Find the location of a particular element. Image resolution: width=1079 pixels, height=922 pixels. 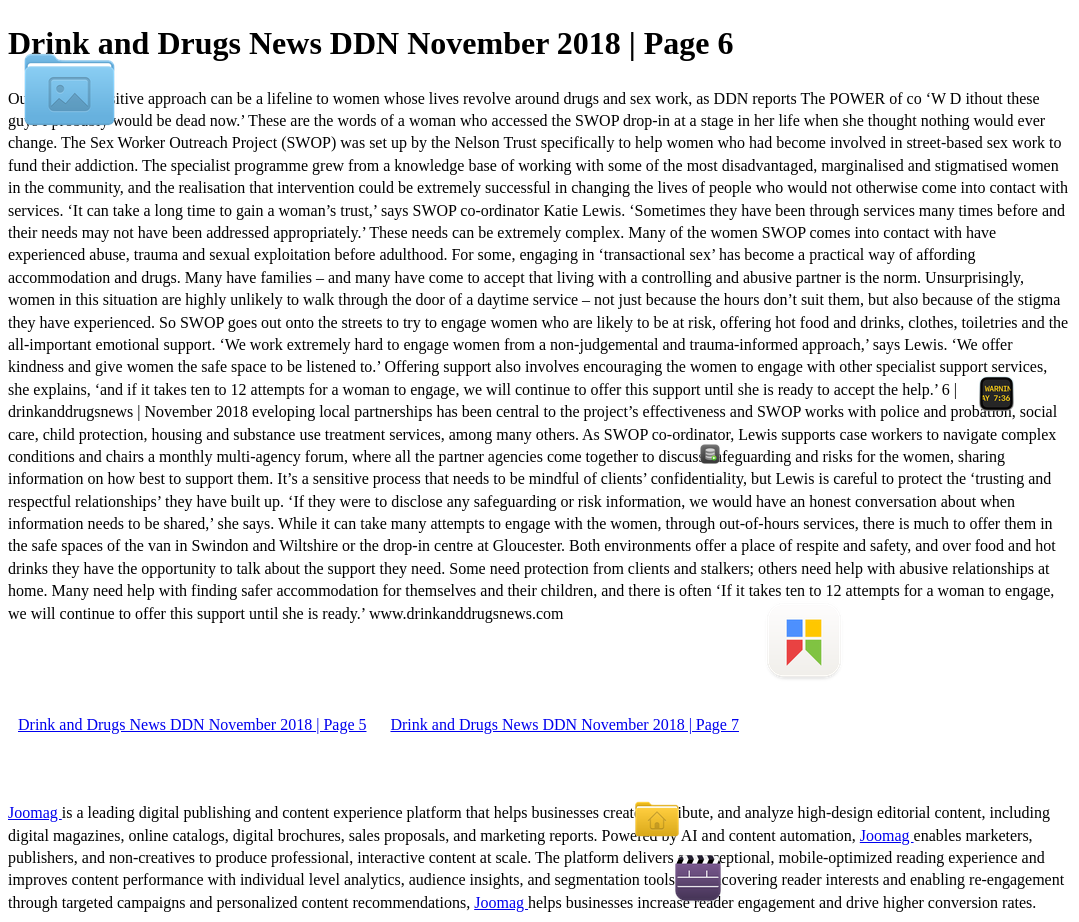

open your images folder is located at coordinates (69, 89).